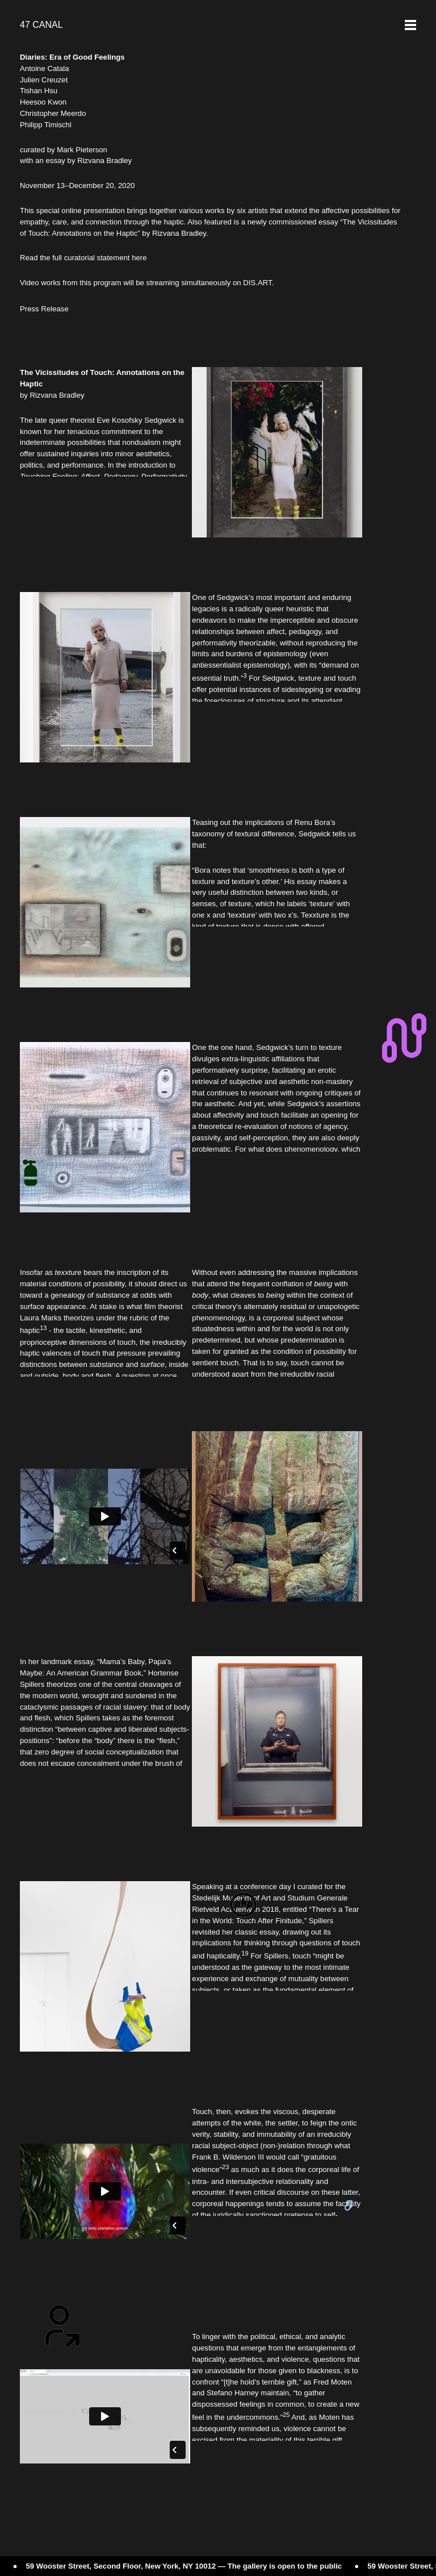  Describe the element at coordinates (404, 1038) in the screenshot. I see `access jump rope workout or exercise` at that location.